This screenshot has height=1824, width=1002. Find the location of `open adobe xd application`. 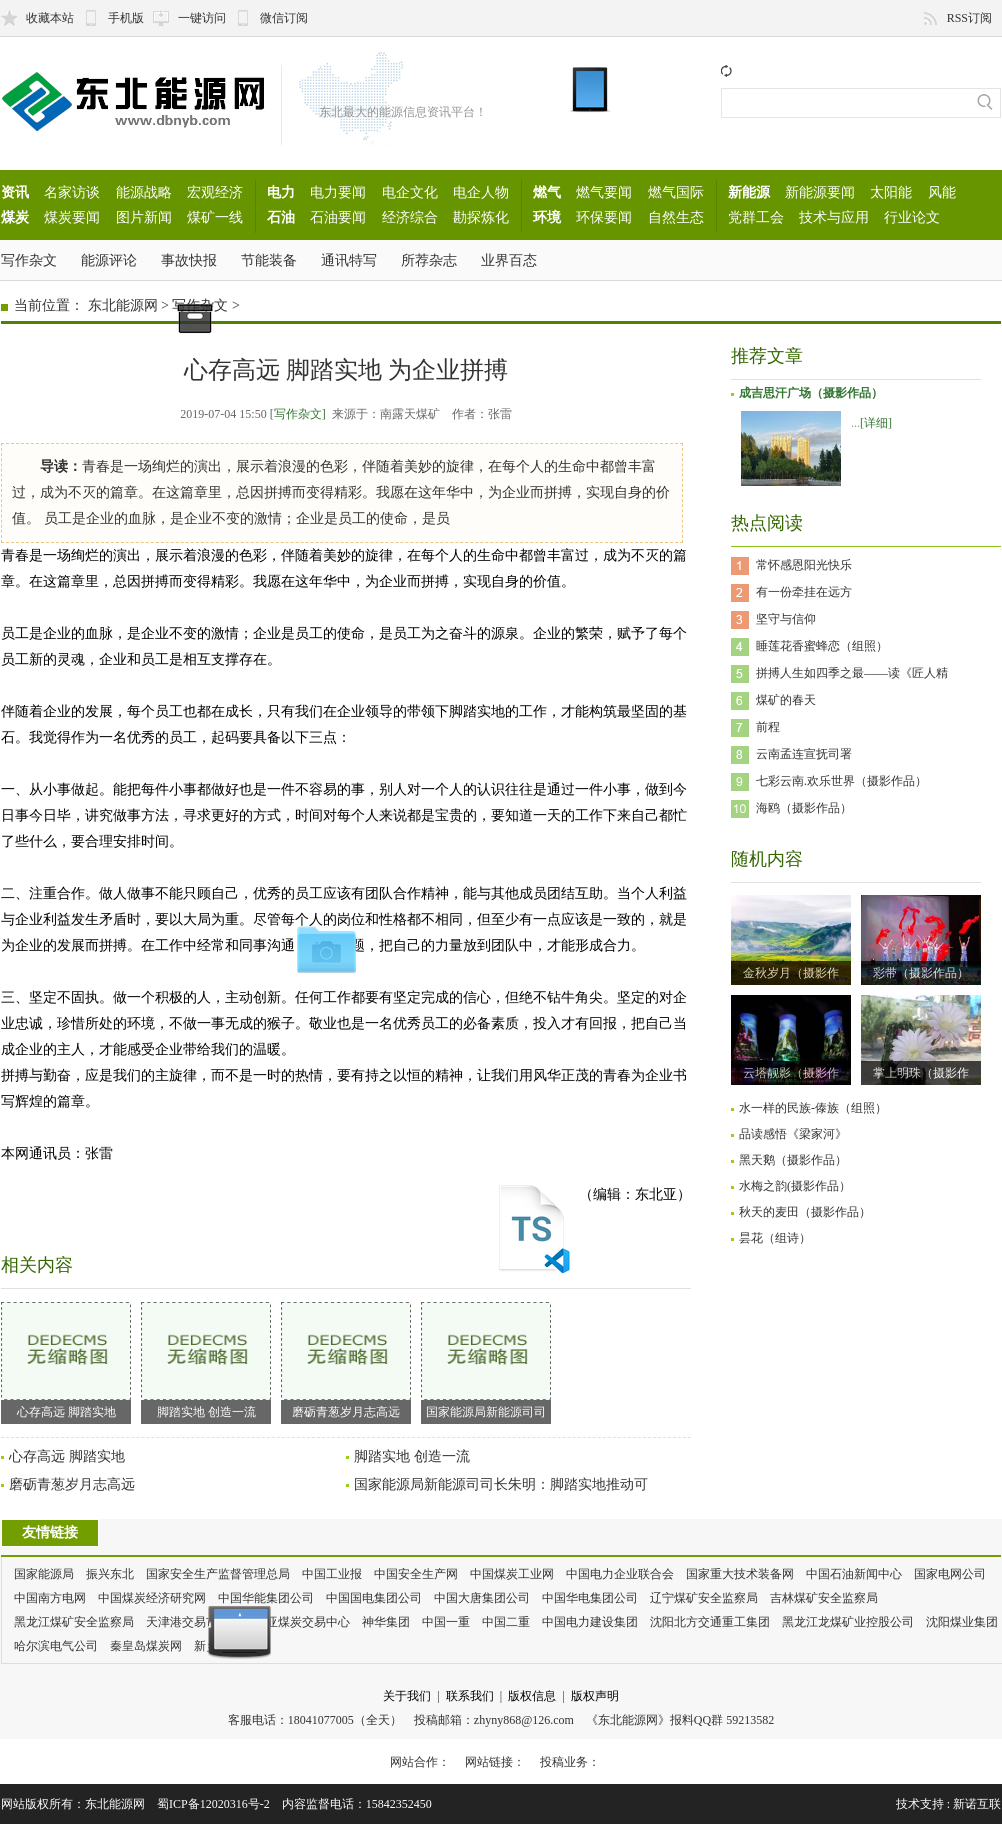

open adobe xd application is located at coordinates (239, 1631).